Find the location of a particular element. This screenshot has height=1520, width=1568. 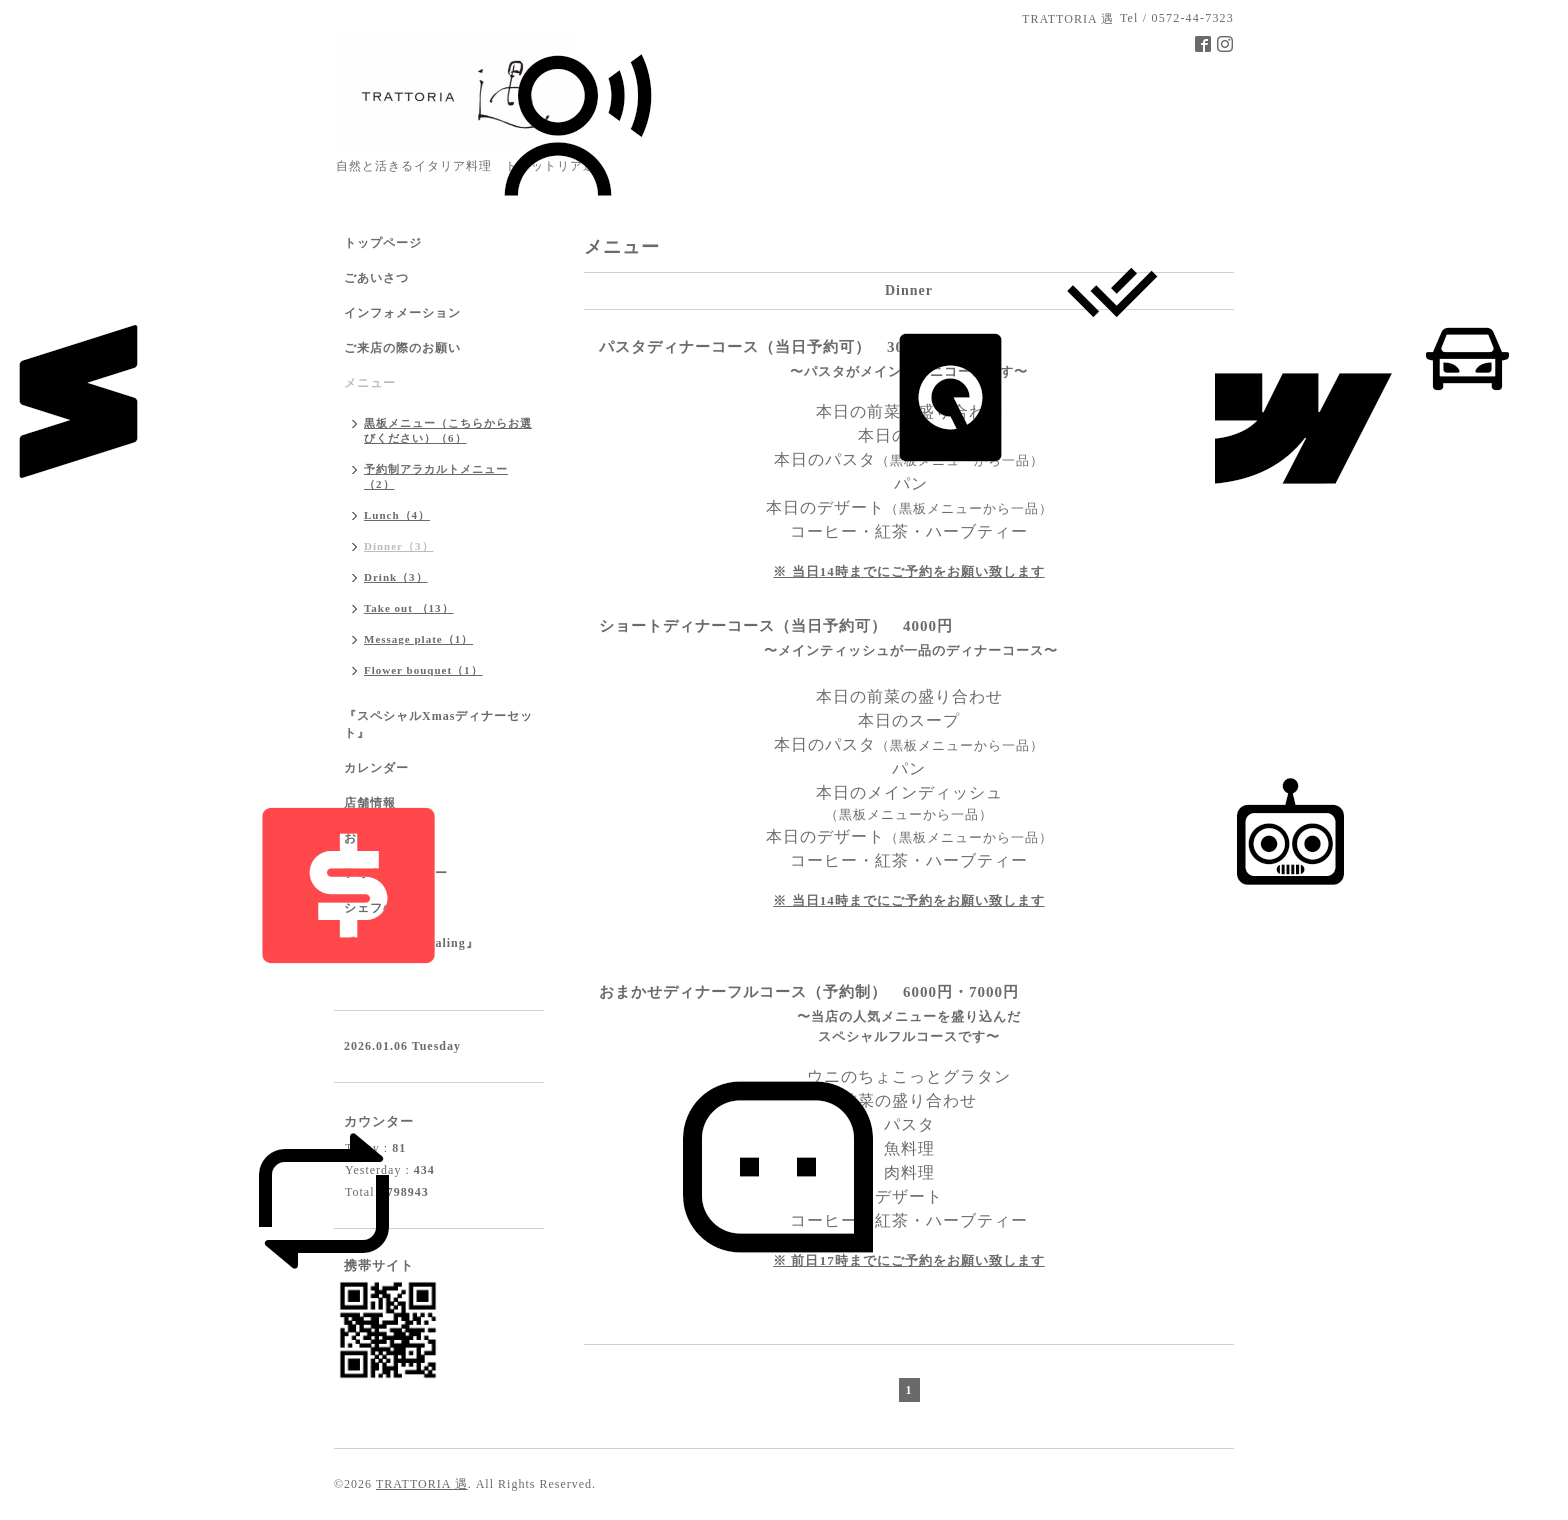

view car or vehicle location is located at coordinates (1467, 355).